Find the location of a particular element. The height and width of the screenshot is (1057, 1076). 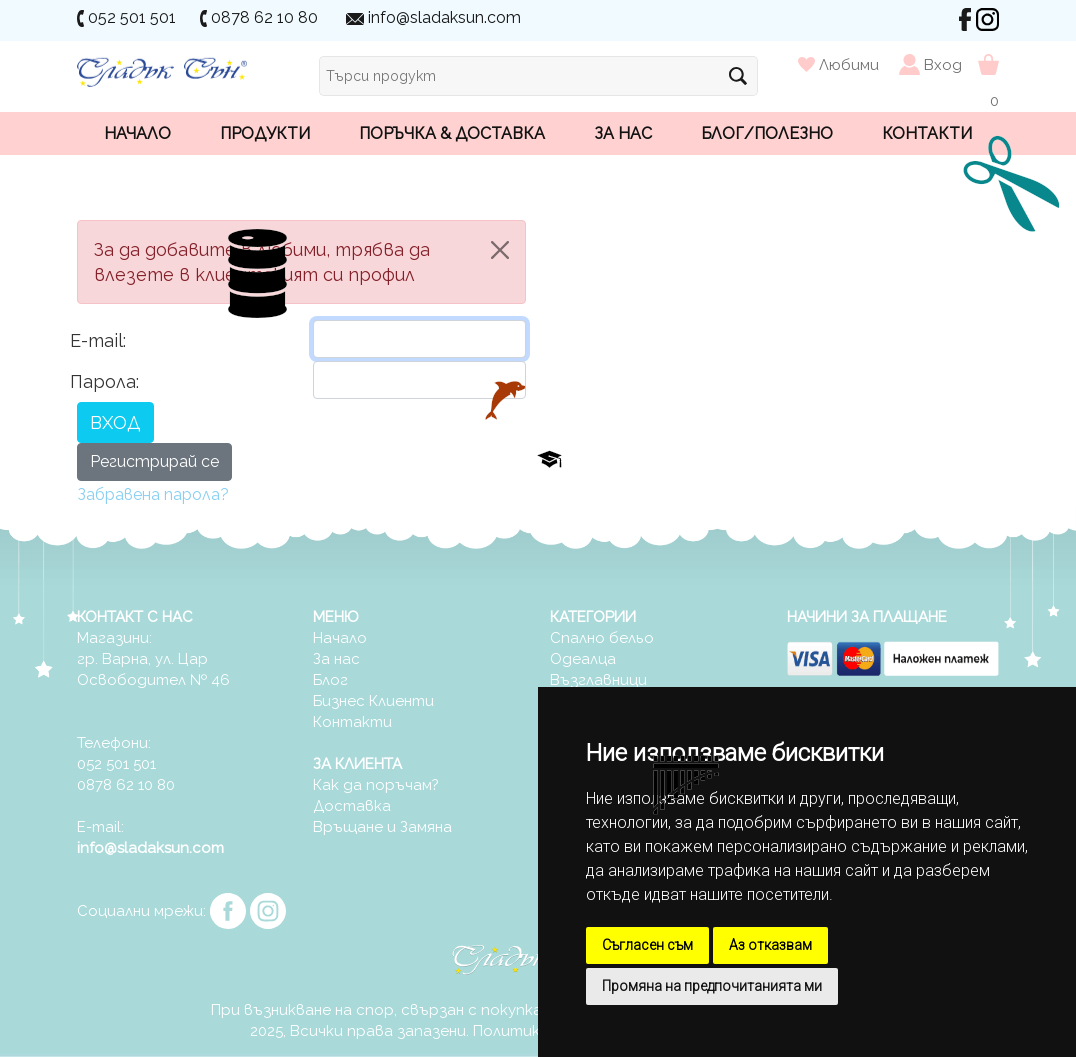

access music or audio settings is located at coordinates (686, 785).